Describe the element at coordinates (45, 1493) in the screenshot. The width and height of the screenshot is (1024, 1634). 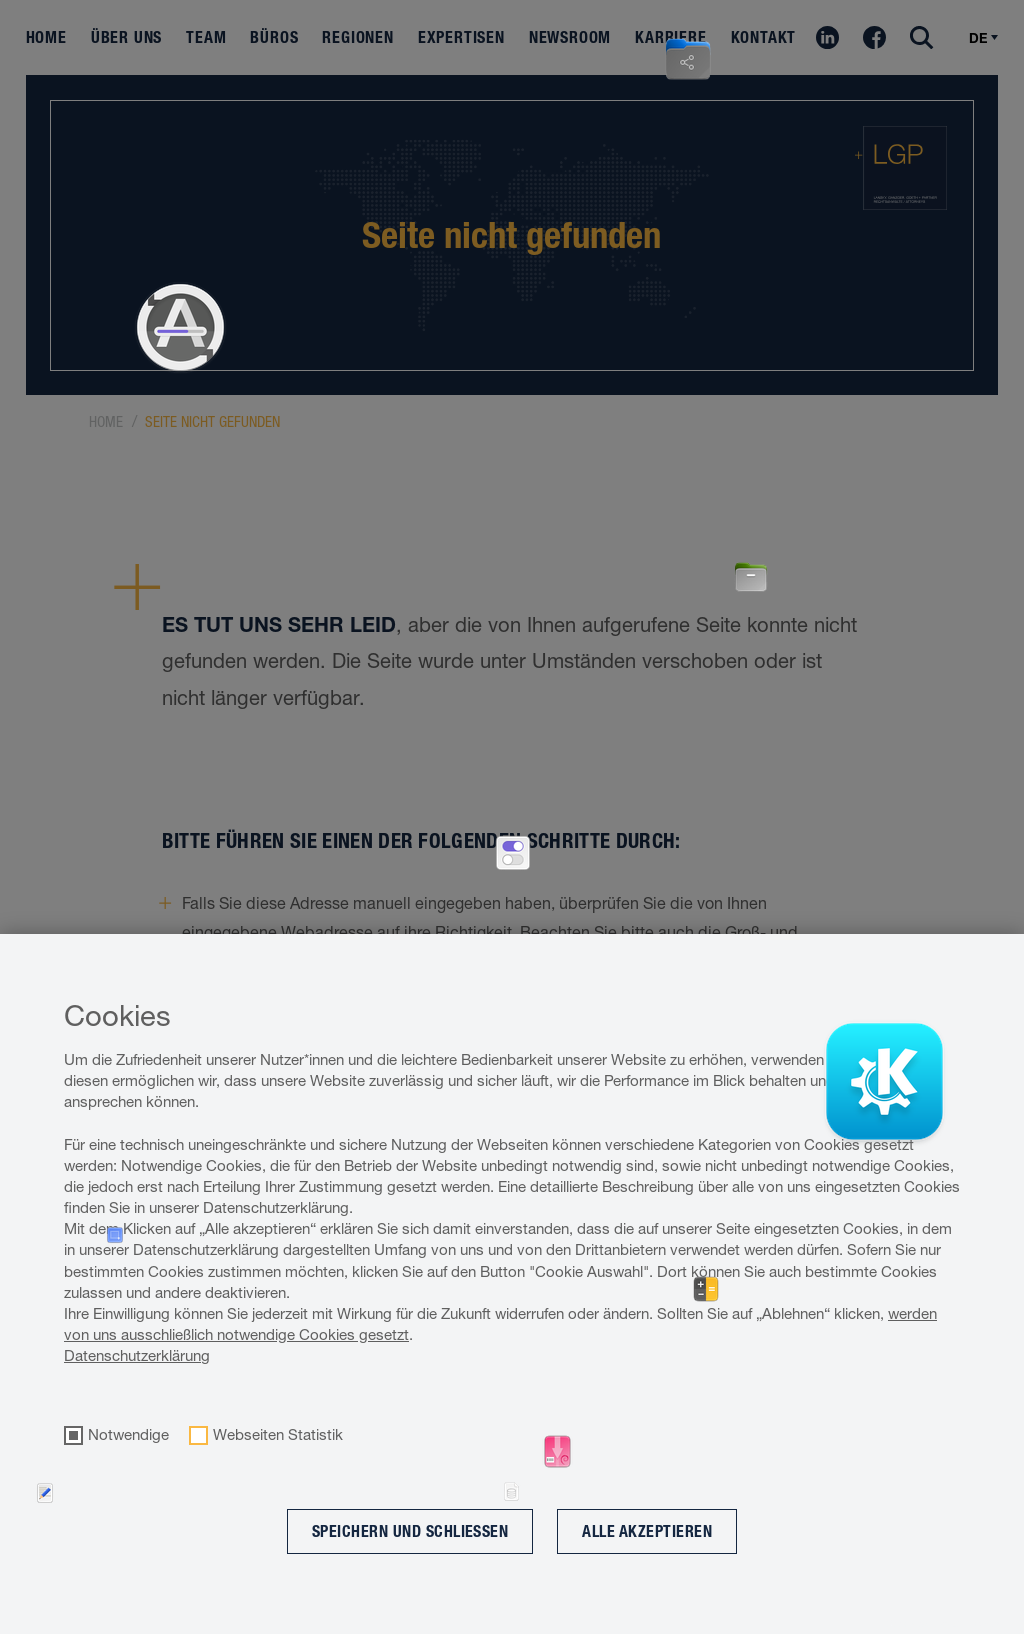
I see `open the software learning center` at that location.